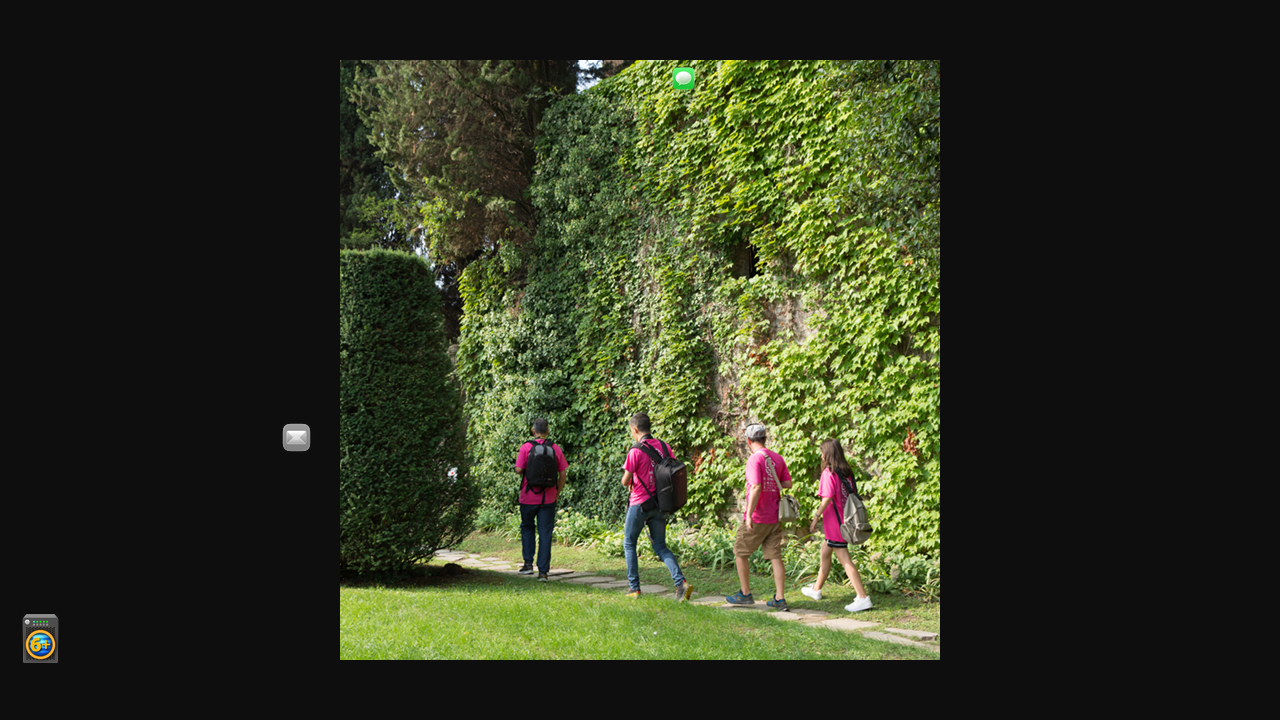 The image size is (1280, 720). What do you see at coordinates (683, 78) in the screenshot?
I see `open the messages app` at bounding box center [683, 78].